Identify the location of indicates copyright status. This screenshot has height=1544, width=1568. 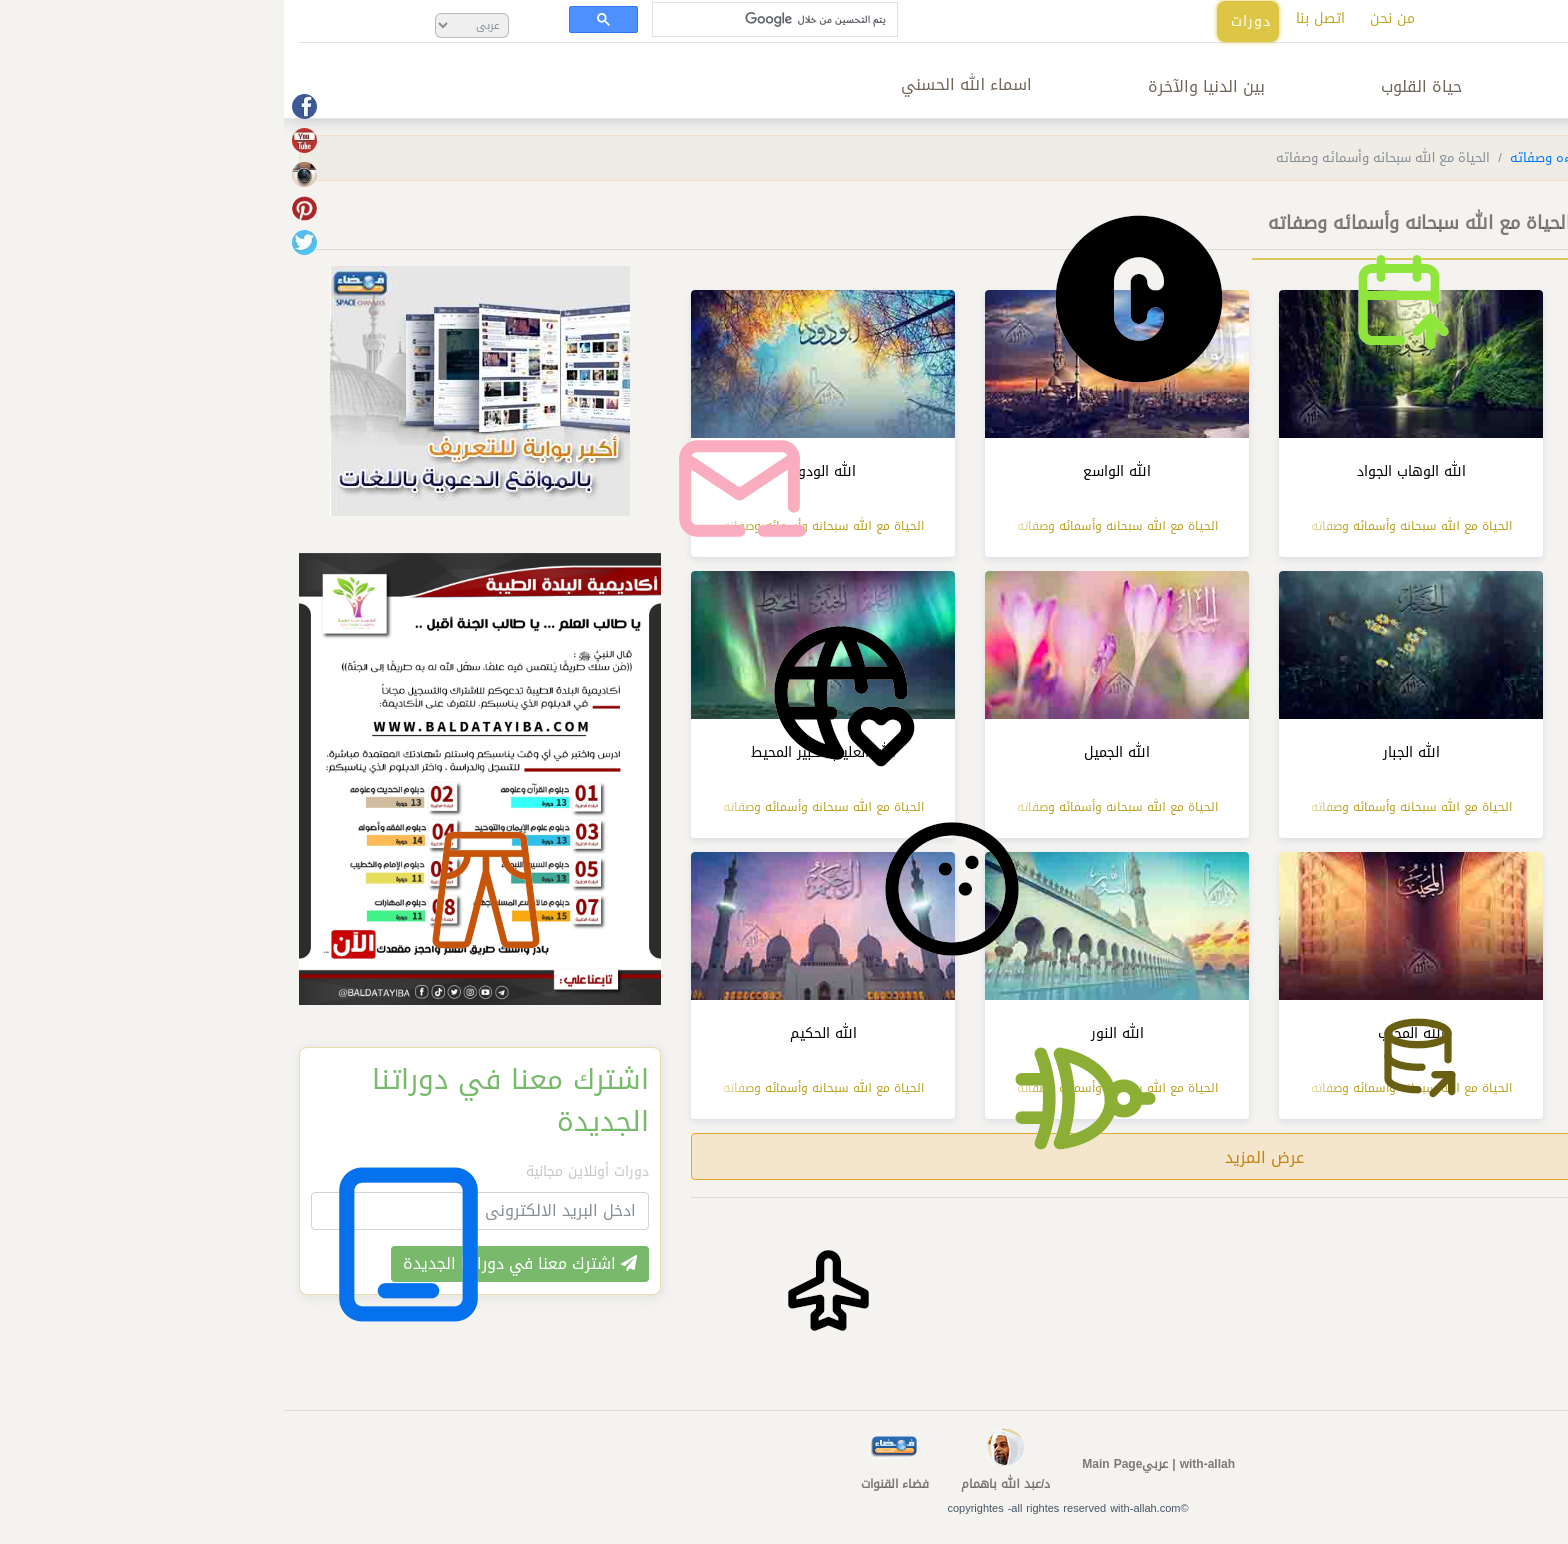
(1139, 299).